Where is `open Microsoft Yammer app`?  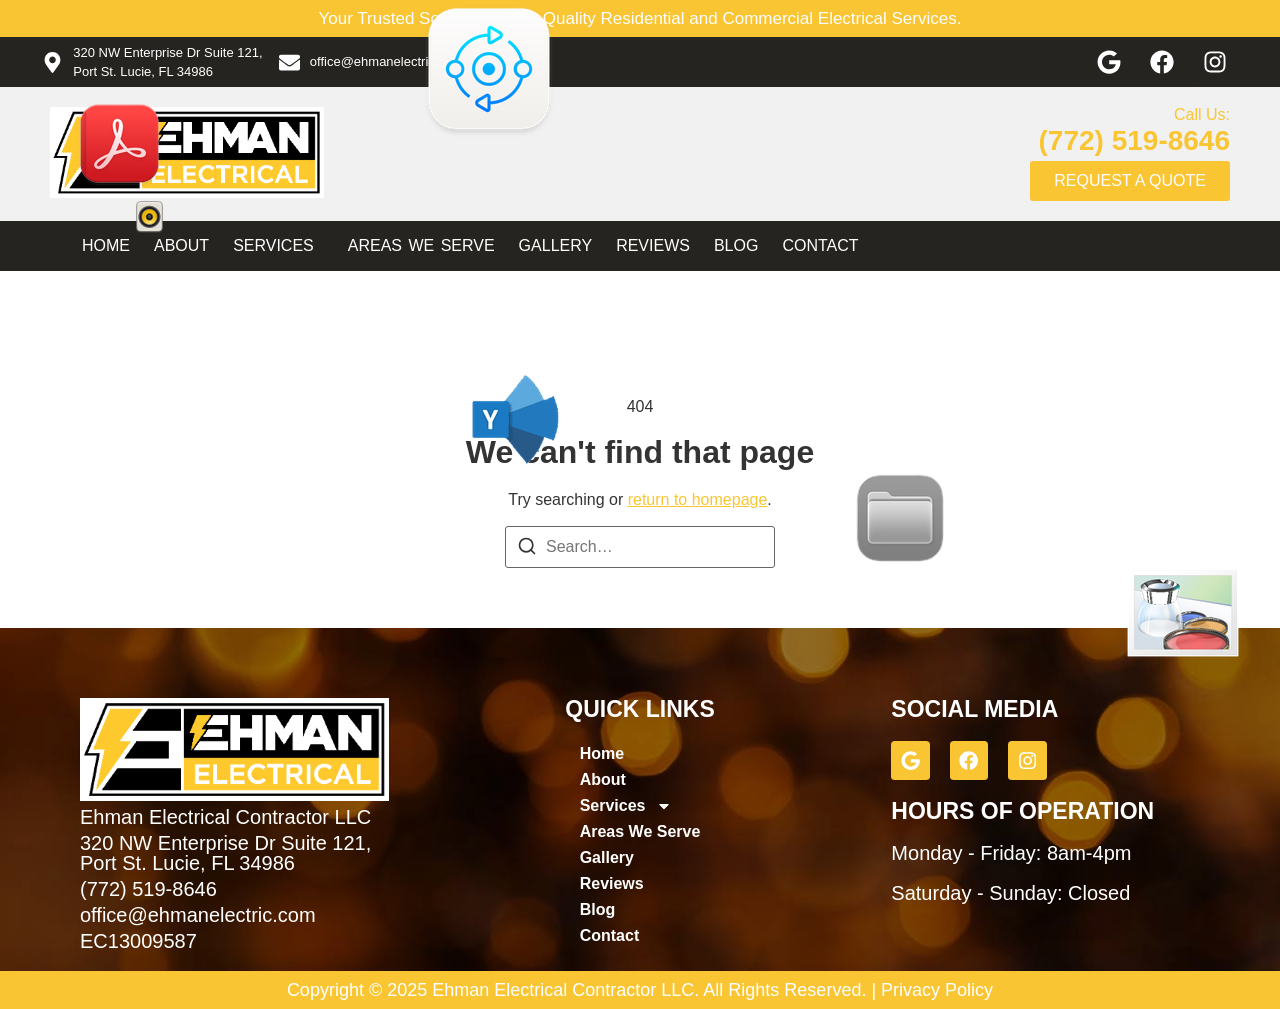
open Microsoft Yammer app is located at coordinates (515, 419).